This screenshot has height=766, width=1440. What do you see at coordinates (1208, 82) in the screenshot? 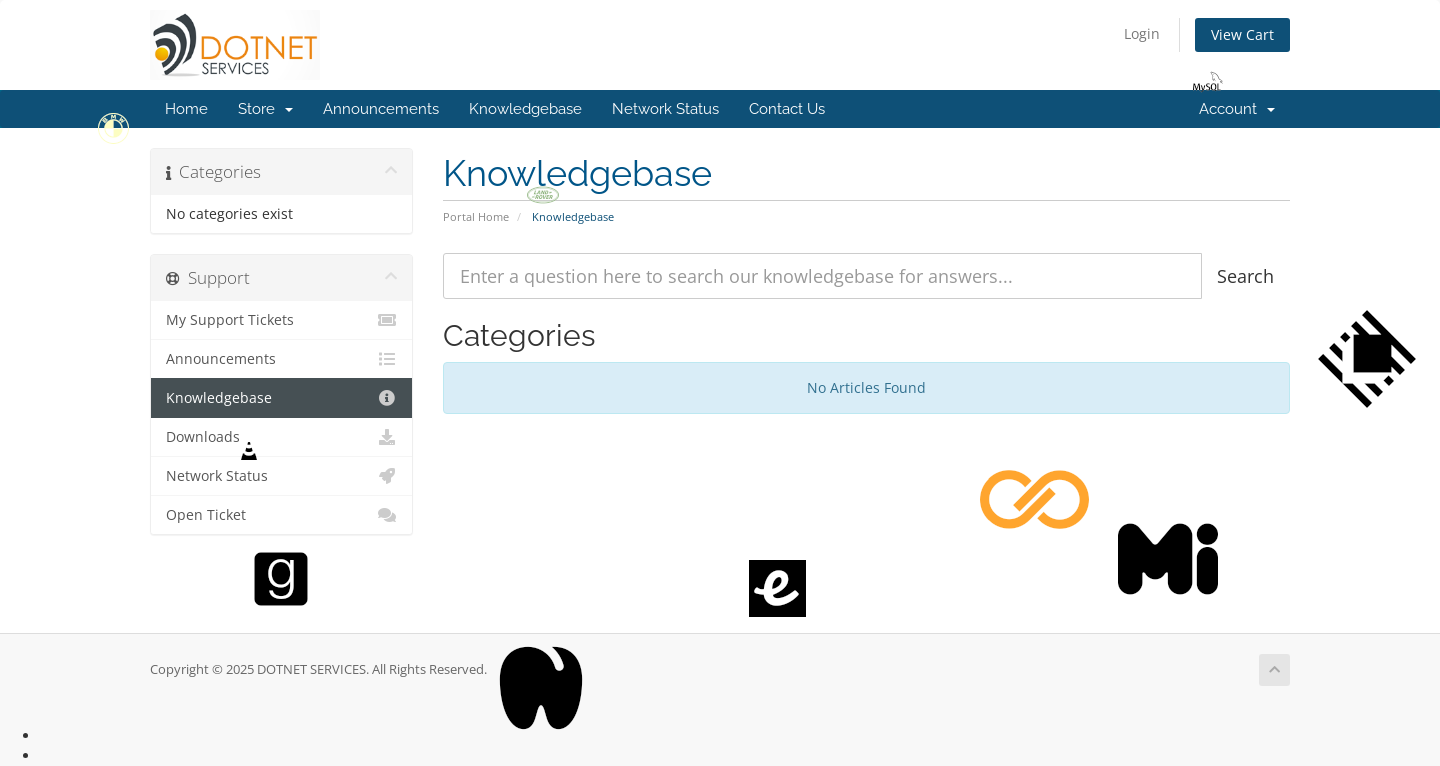
I see `MySQL database service or connection` at bounding box center [1208, 82].